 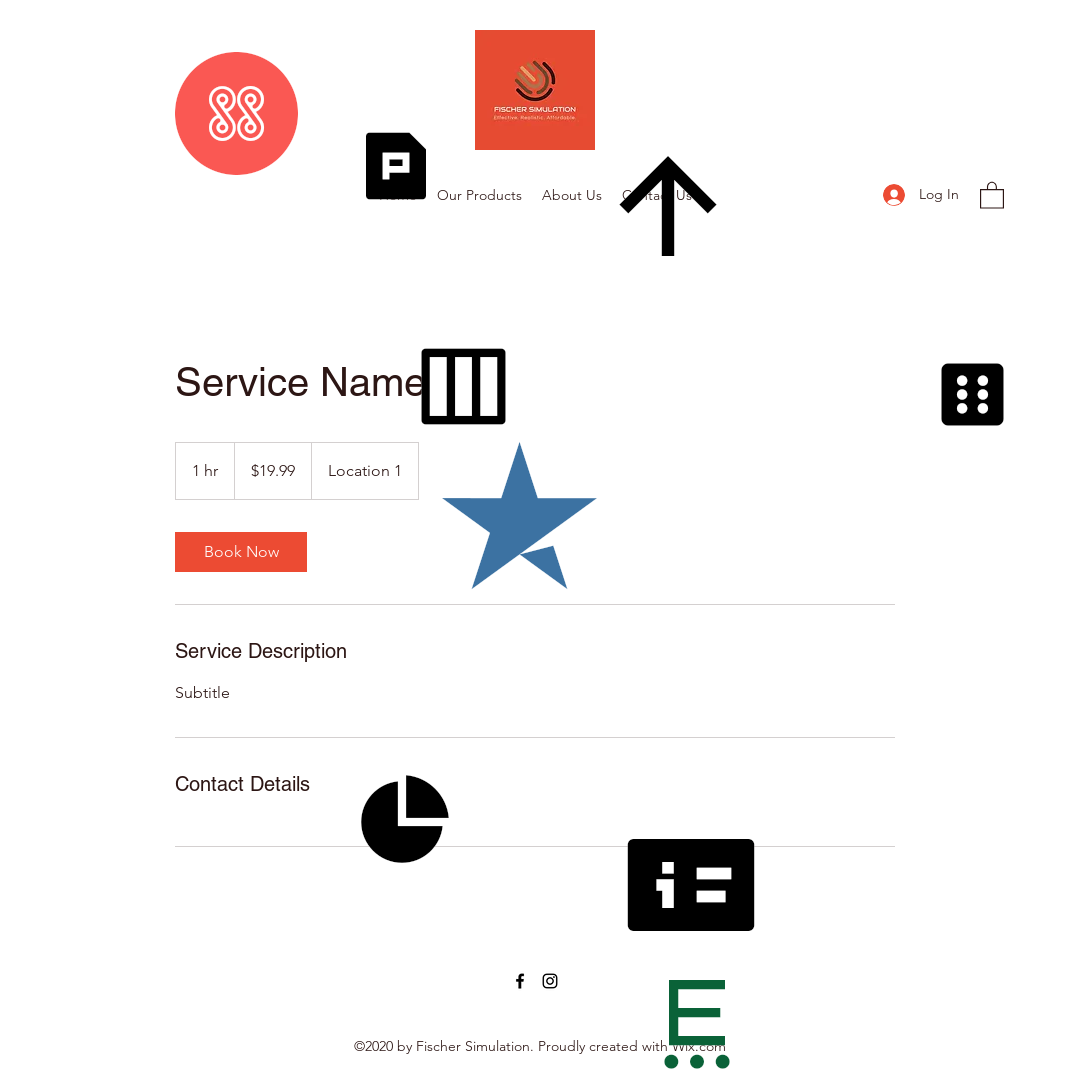 What do you see at coordinates (402, 822) in the screenshot?
I see `view analytics or statistics breakdown` at bounding box center [402, 822].